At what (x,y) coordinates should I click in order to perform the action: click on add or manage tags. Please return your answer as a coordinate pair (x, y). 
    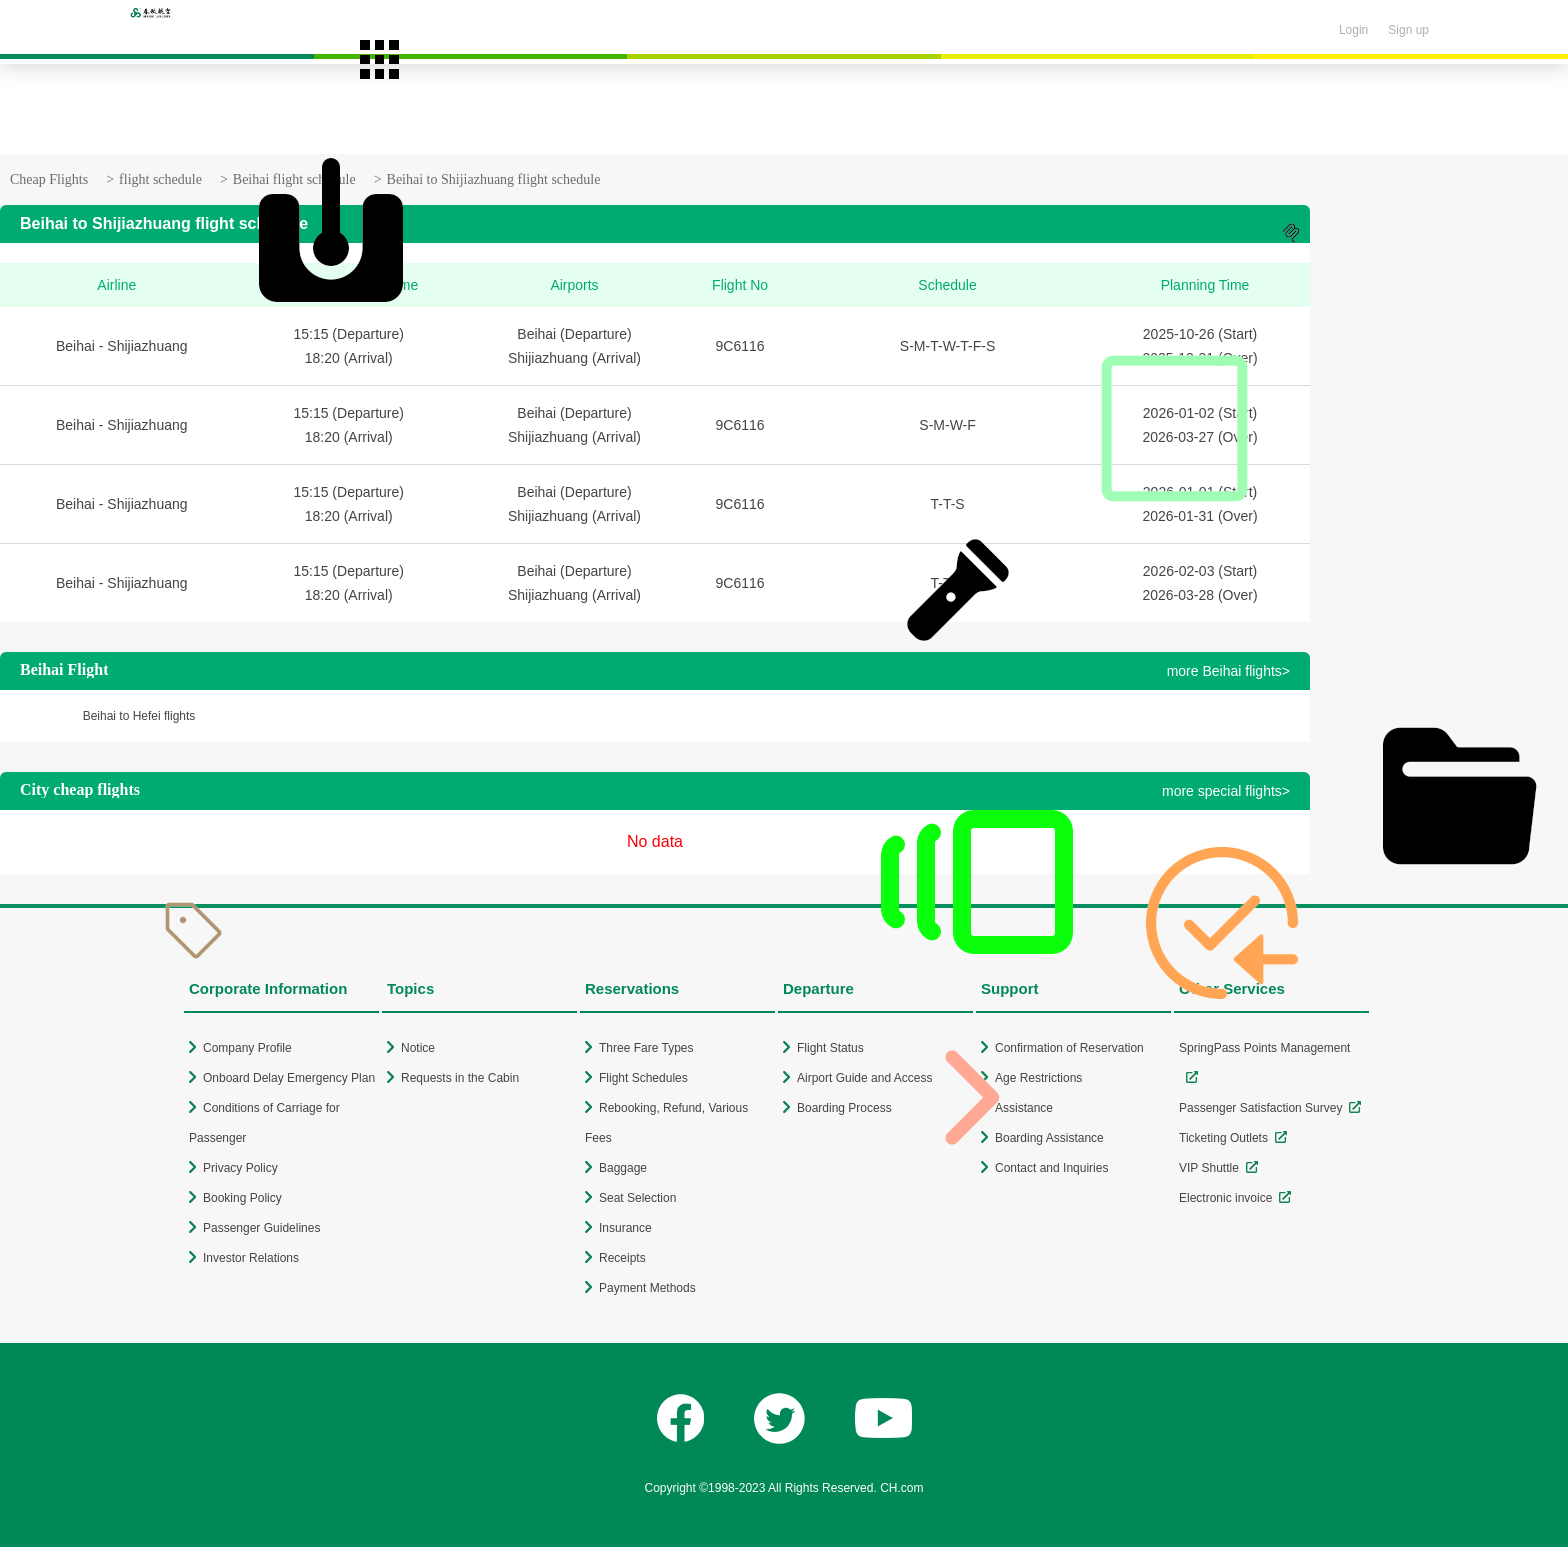
    Looking at the image, I should click on (194, 931).